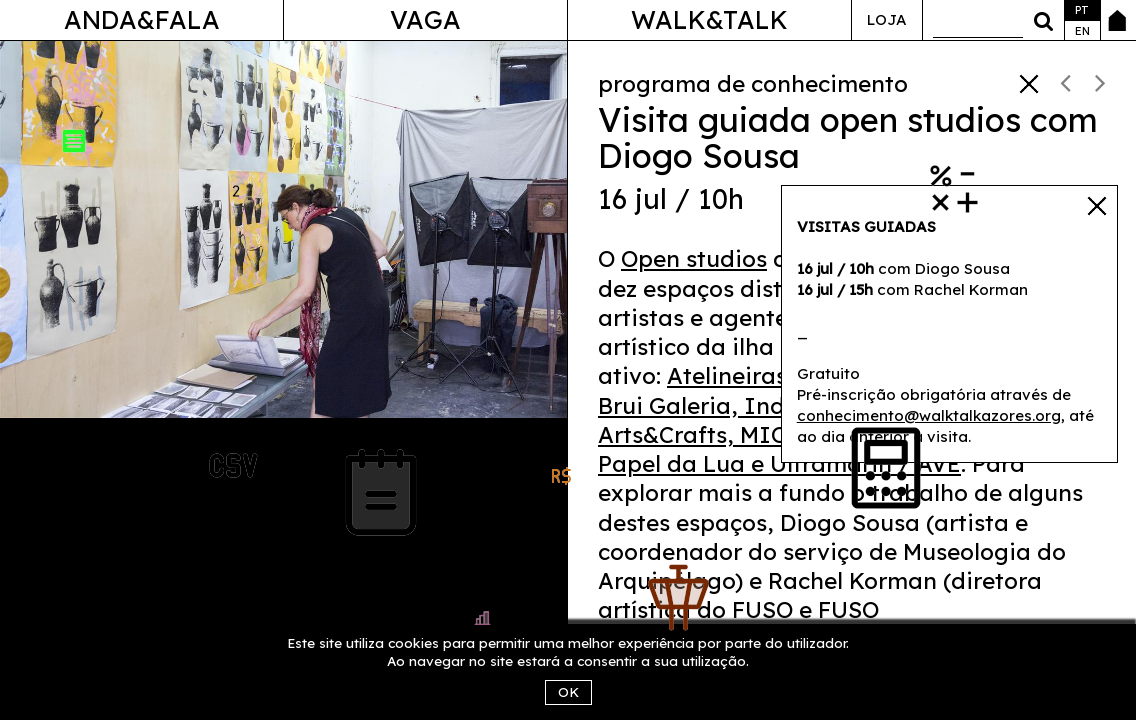 This screenshot has height=720, width=1136. I want to click on view analytics or statistics, so click(482, 618).